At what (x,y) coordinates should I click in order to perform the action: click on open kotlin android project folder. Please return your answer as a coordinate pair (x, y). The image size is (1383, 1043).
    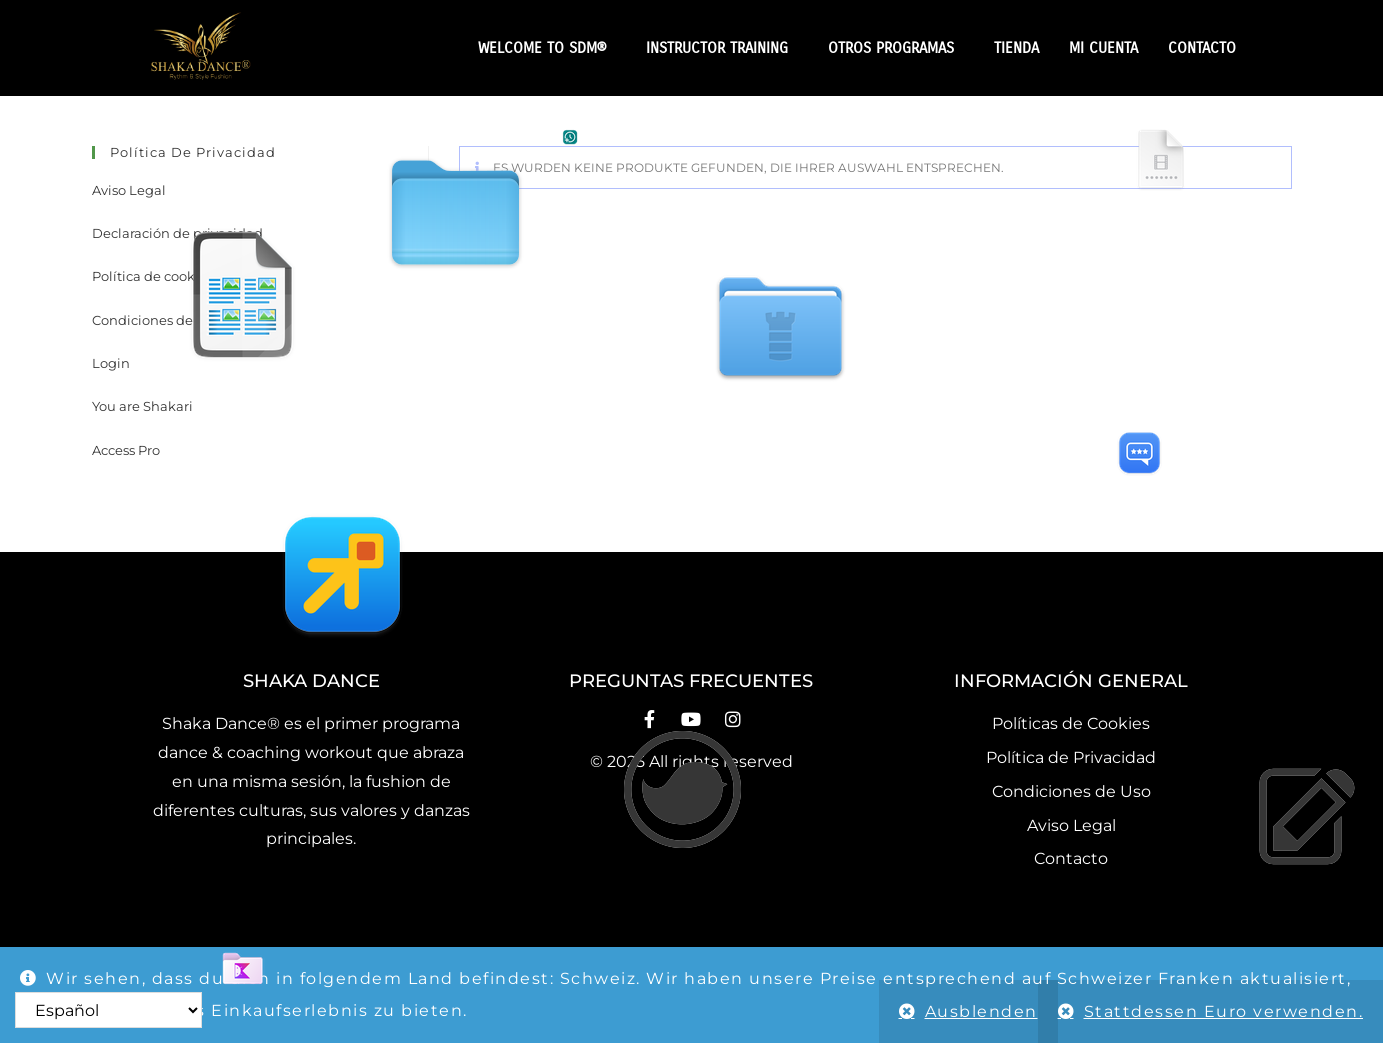
    Looking at the image, I should click on (242, 969).